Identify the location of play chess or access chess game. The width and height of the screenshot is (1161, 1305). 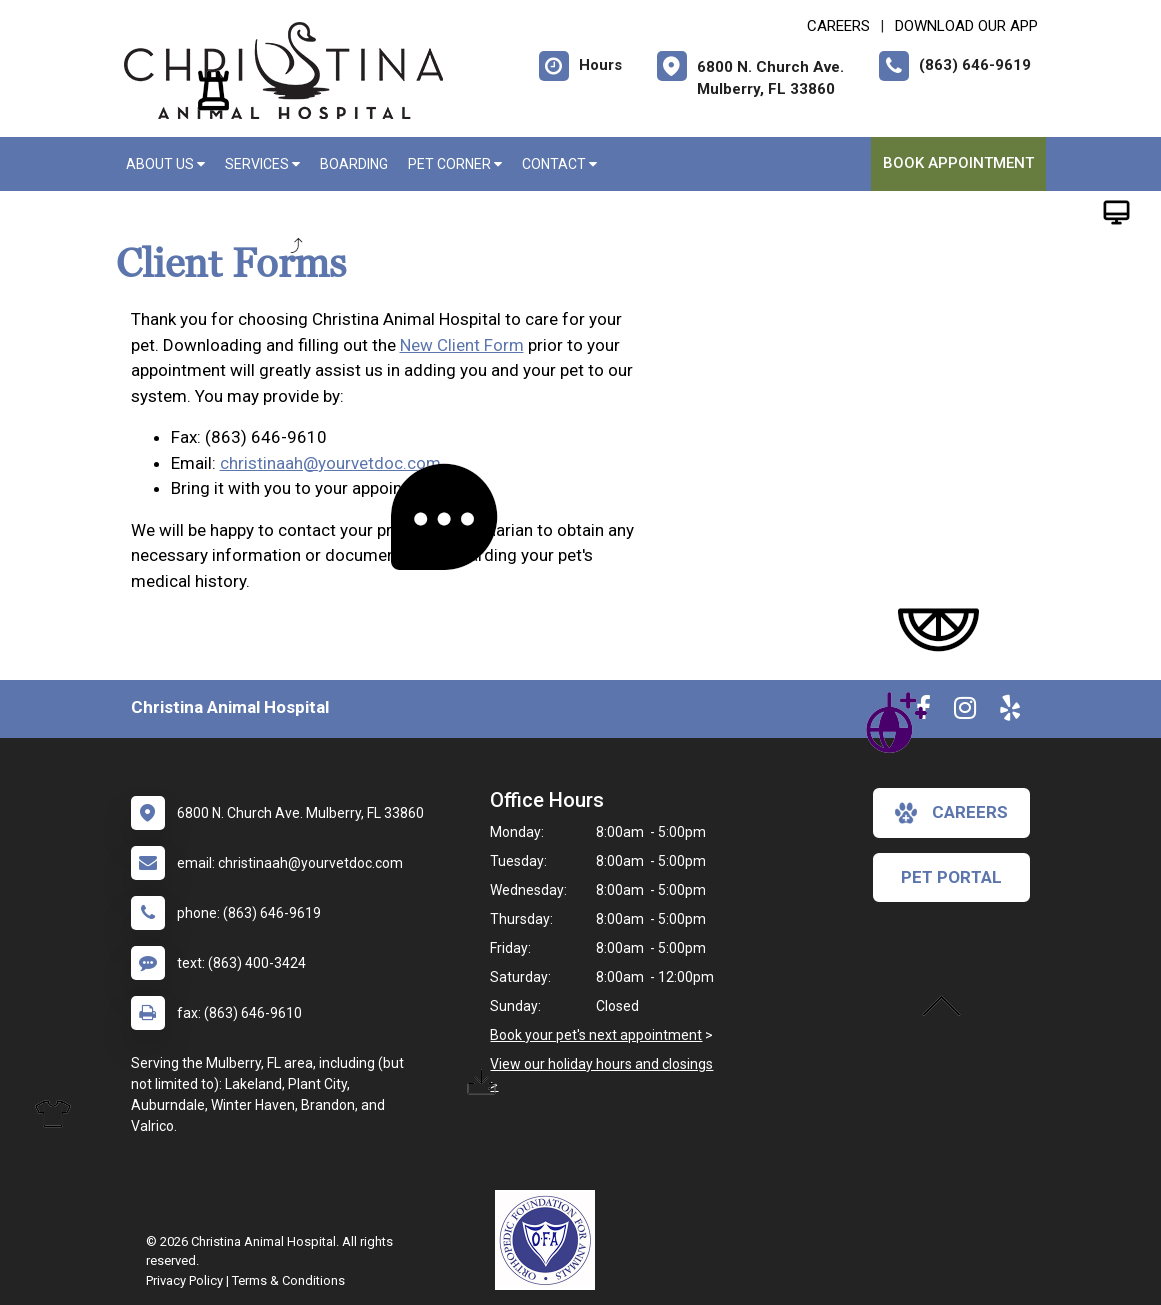
(213, 90).